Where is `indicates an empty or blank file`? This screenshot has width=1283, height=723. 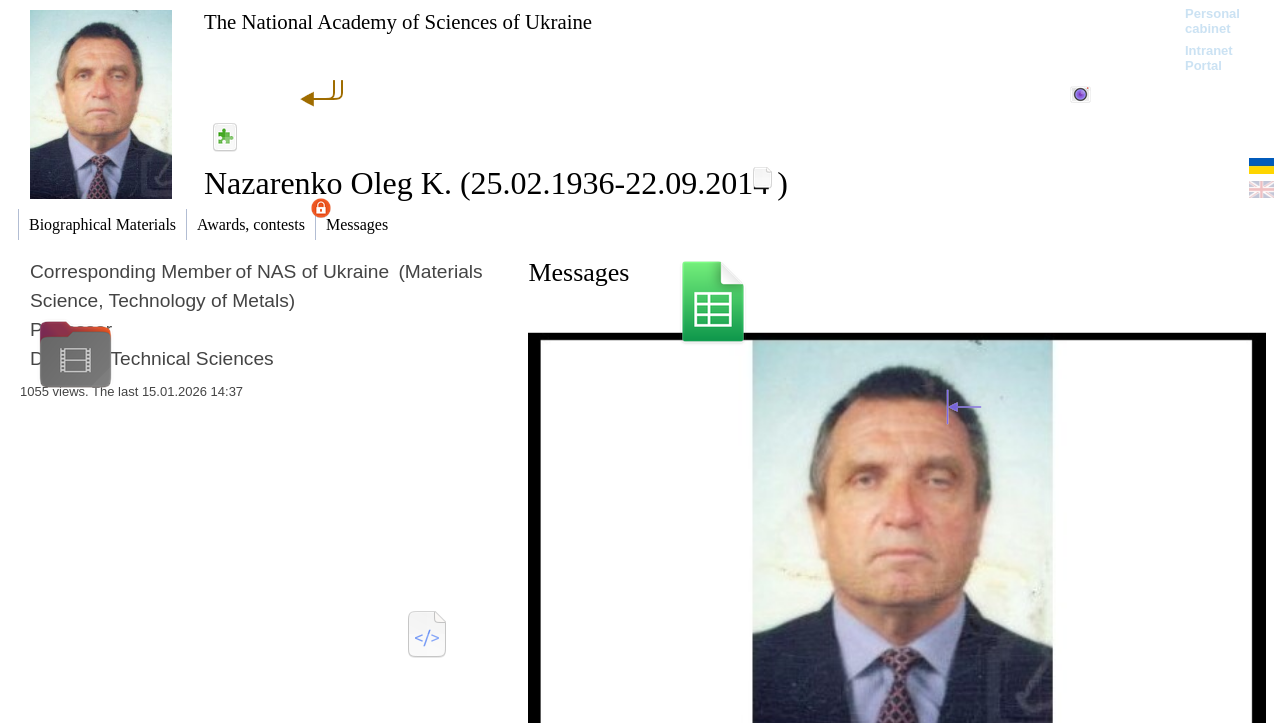 indicates an empty or blank file is located at coordinates (762, 177).